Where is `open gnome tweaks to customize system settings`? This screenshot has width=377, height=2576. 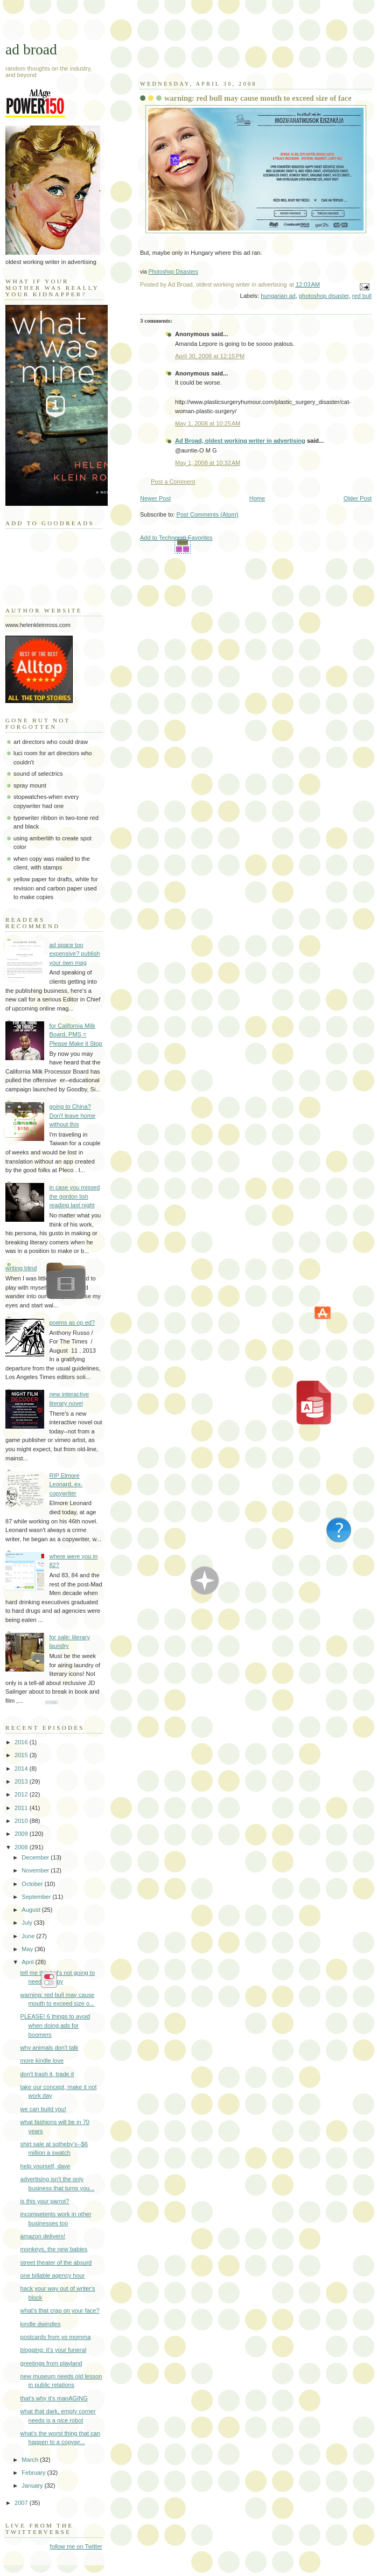 open gnome tweaks to customize system settings is located at coordinates (49, 1980).